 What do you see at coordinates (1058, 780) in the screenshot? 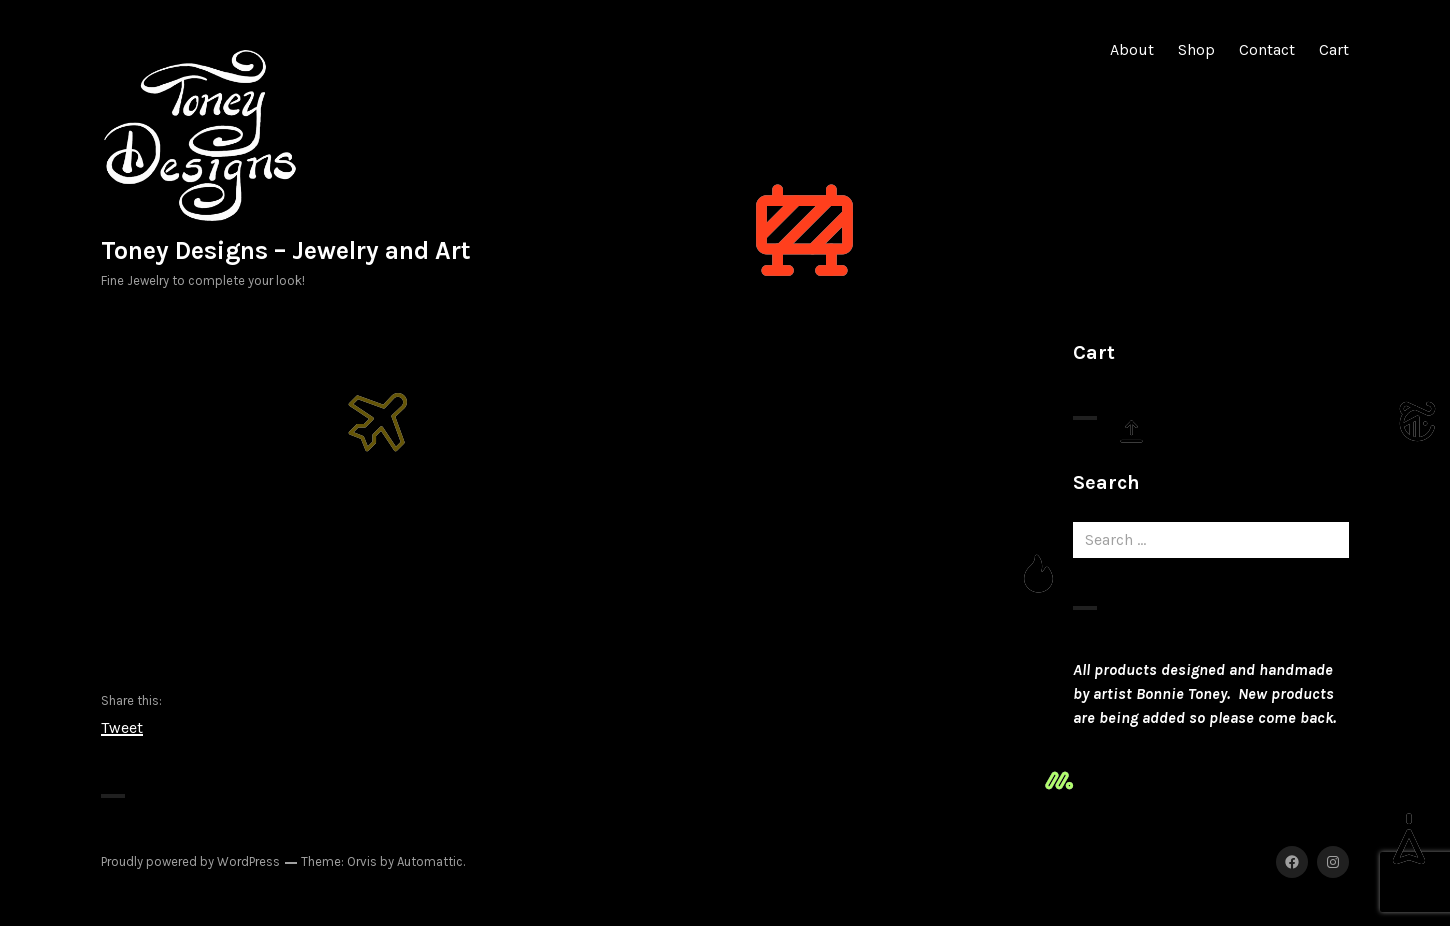
I see `open monday.com workspace` at bounding box center [1058, 780].